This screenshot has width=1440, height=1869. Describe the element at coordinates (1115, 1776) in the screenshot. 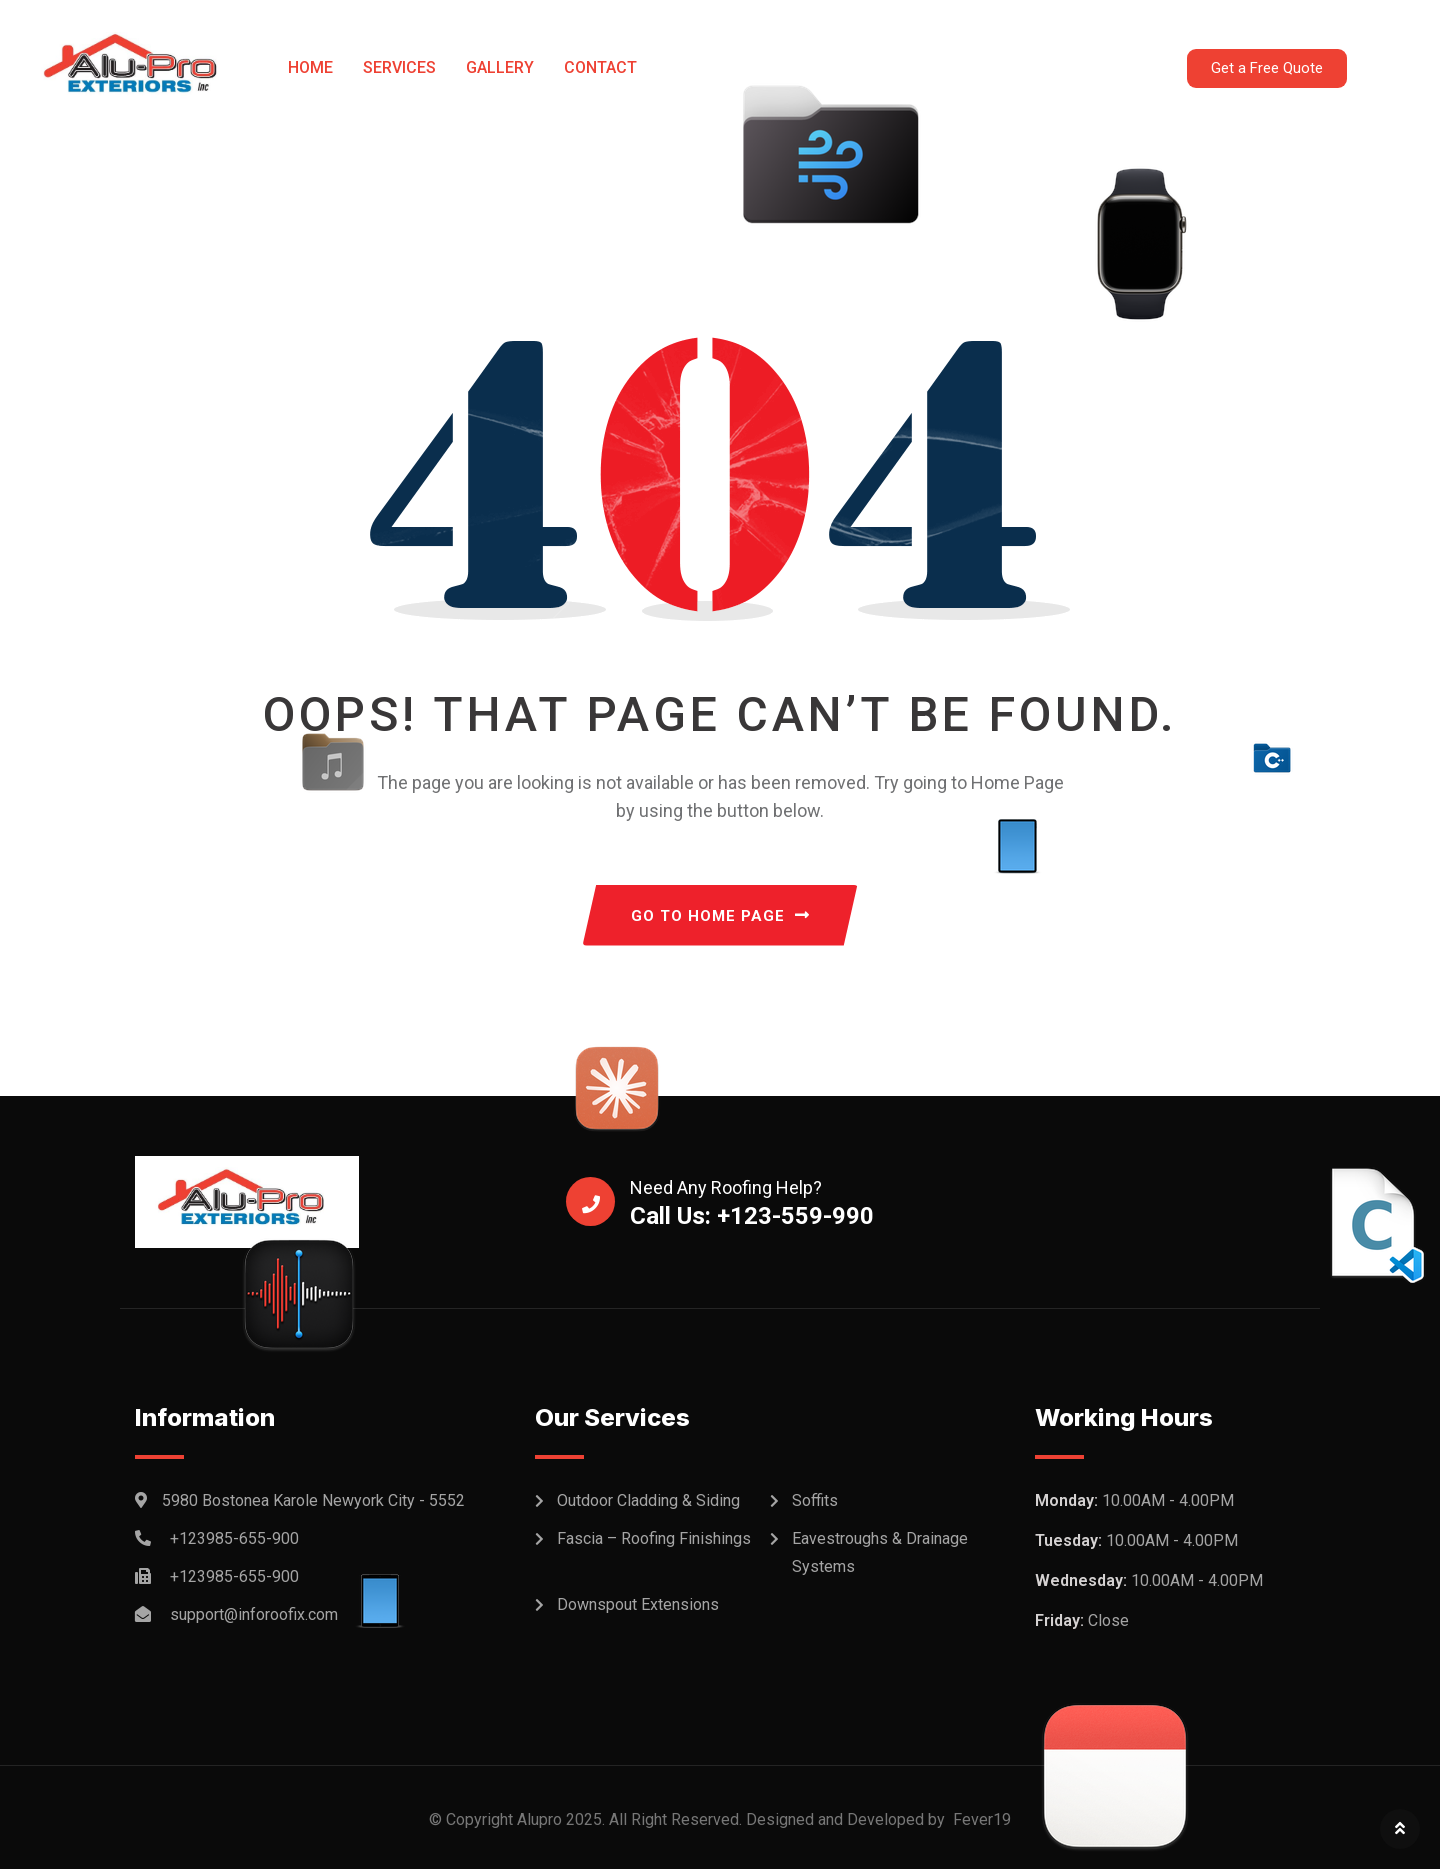

I see `empty calendar placeholder icon` at that location.